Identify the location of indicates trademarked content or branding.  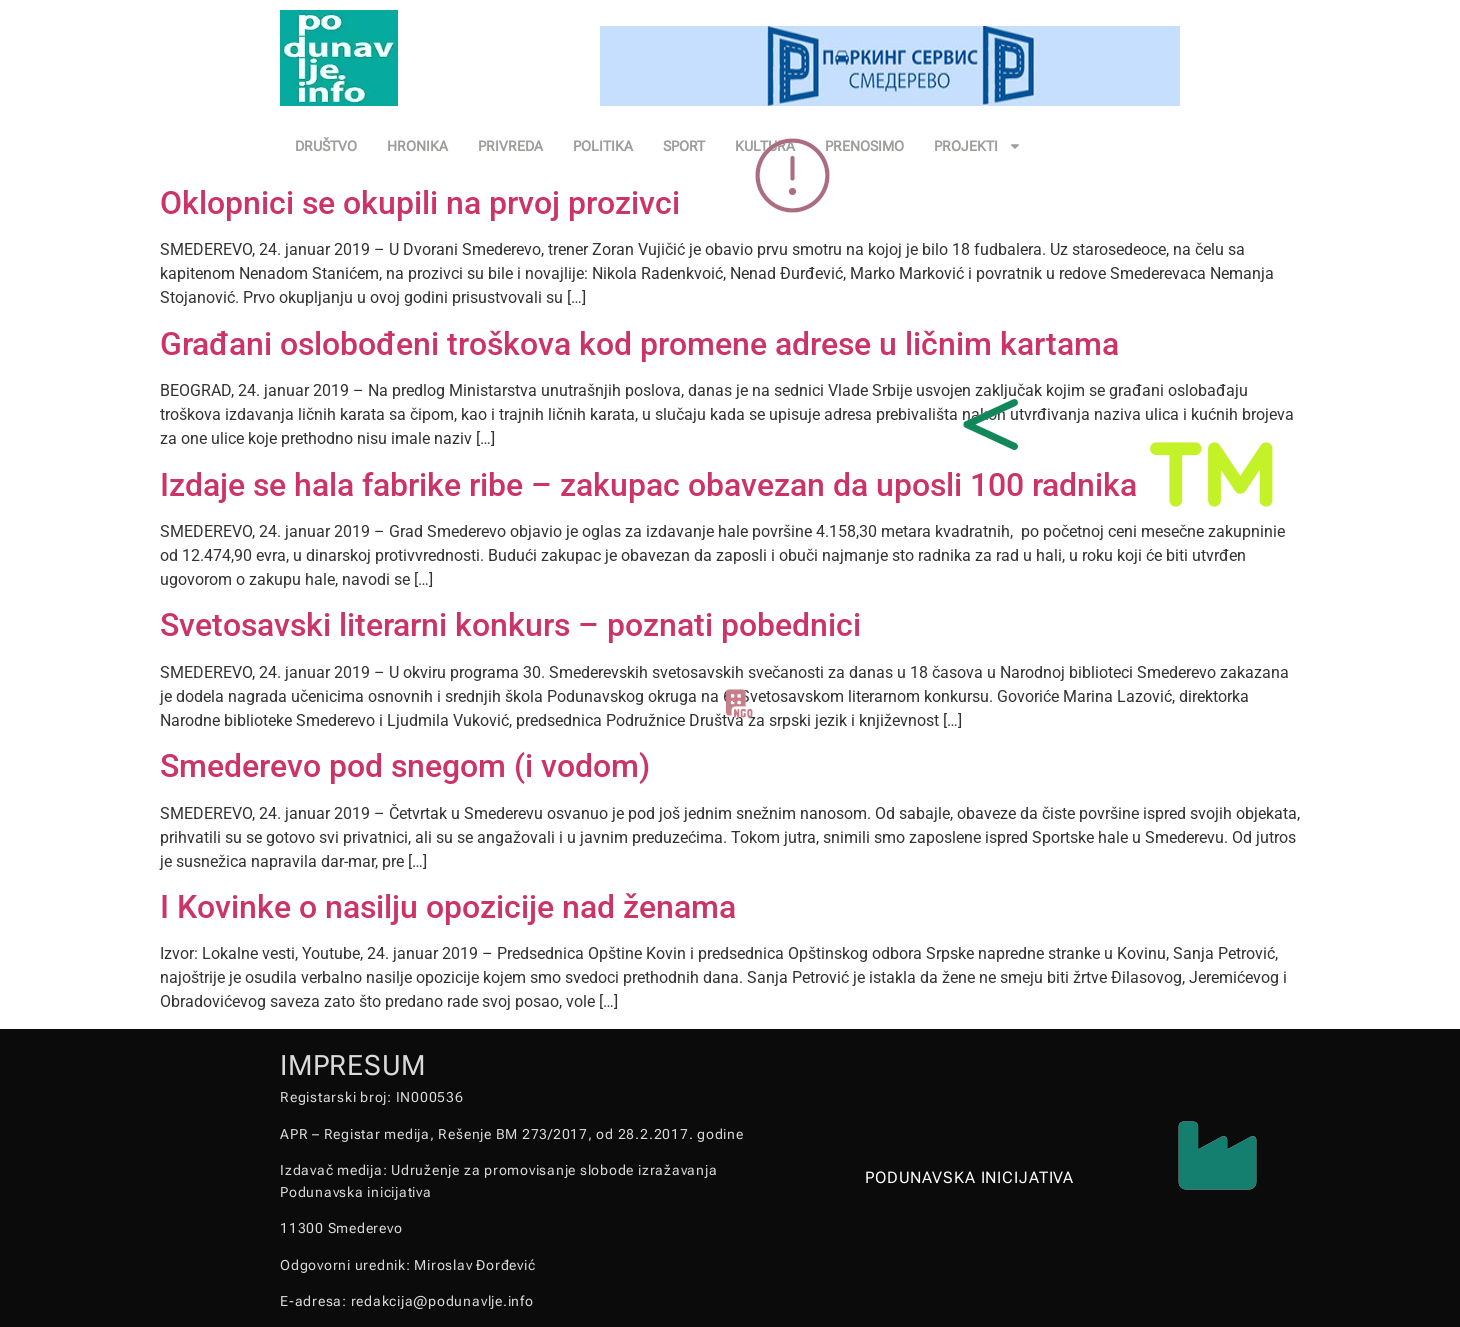
(1214, 474).